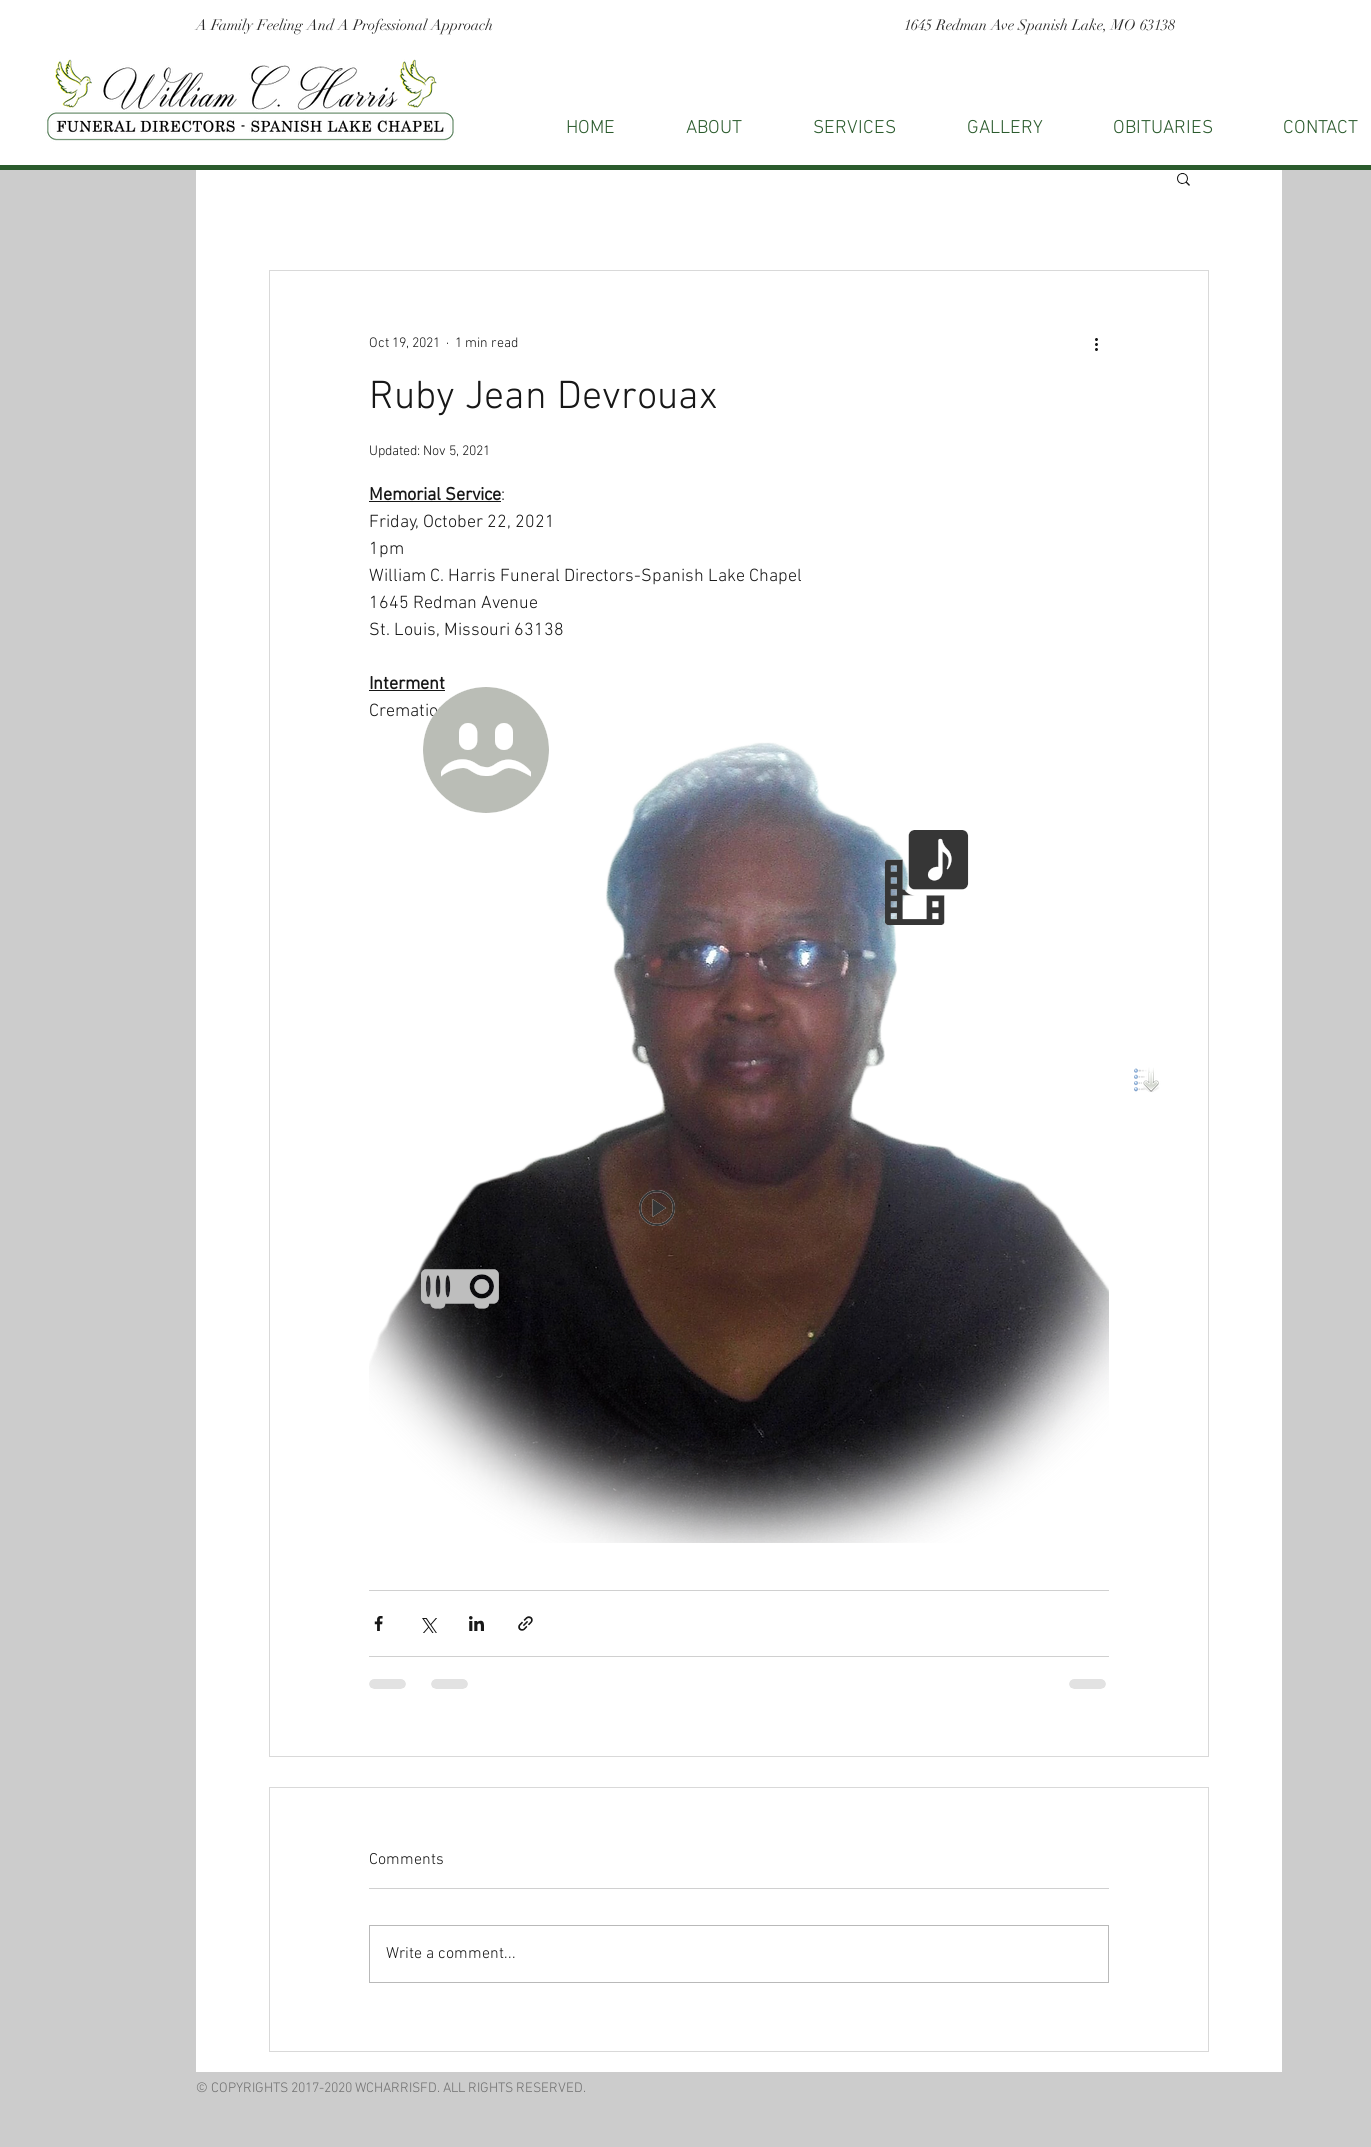 Image resolution: width=1371 pixels, height=2147 pixels. What do you see at coordinates (657, 1208) in the screenshot?
I see `start or resume a process` at bounding box center [657, 1208].